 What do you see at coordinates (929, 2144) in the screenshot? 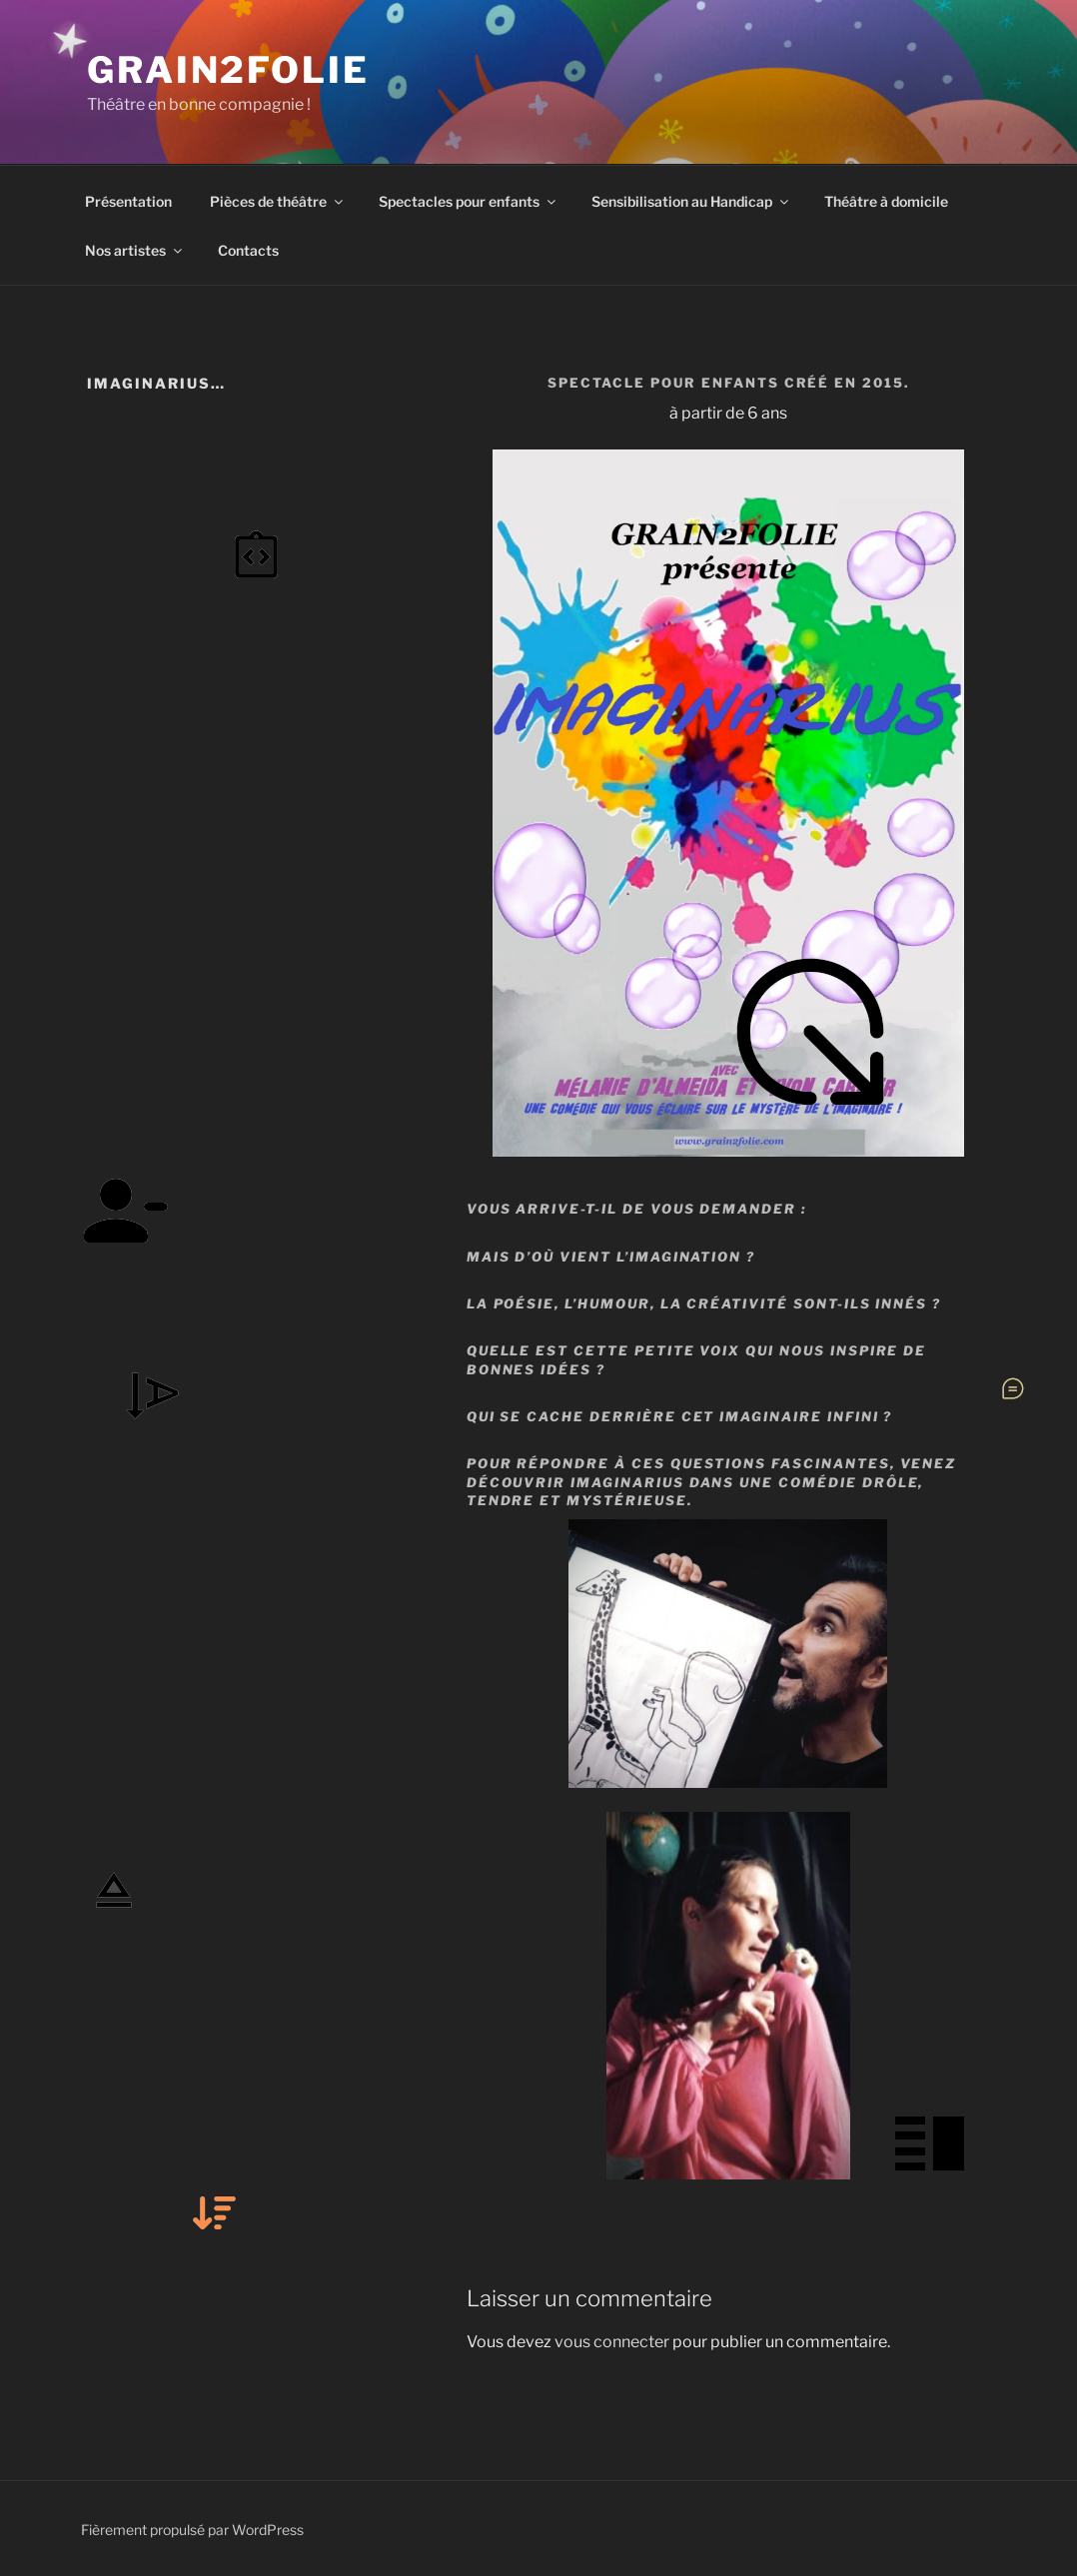
I see `toggle vertical split view layout` at bounding box center [929, 2144].